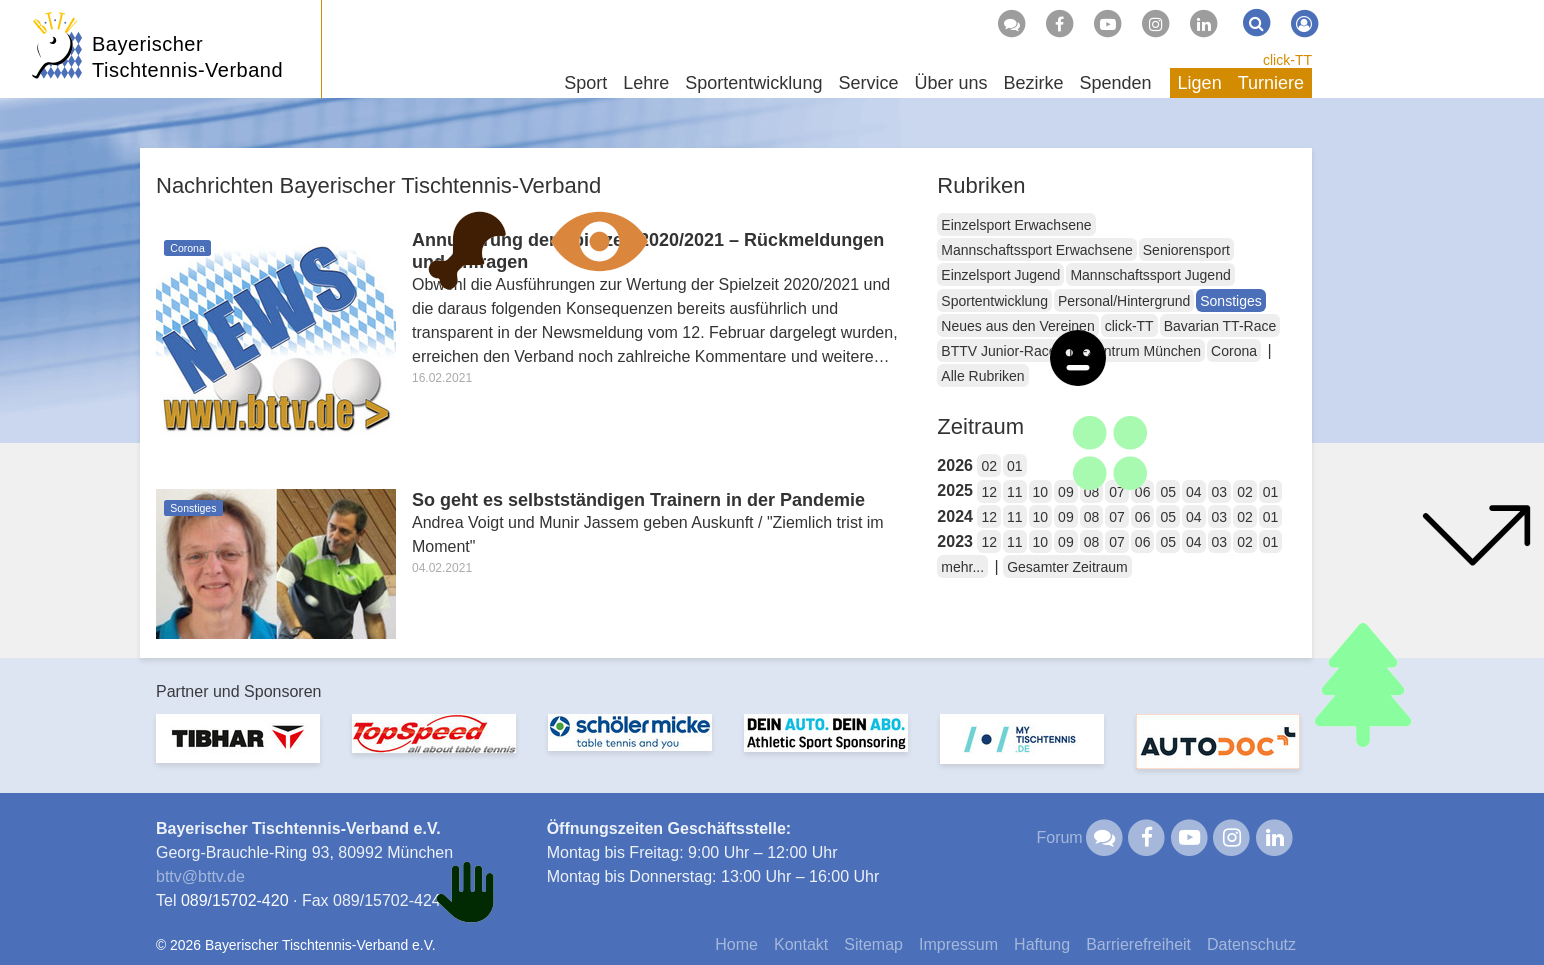 The image size is (1544, 965). Describe the element at coordinates (599, 241) in the screenshot. I see `show hidden content` at that location.